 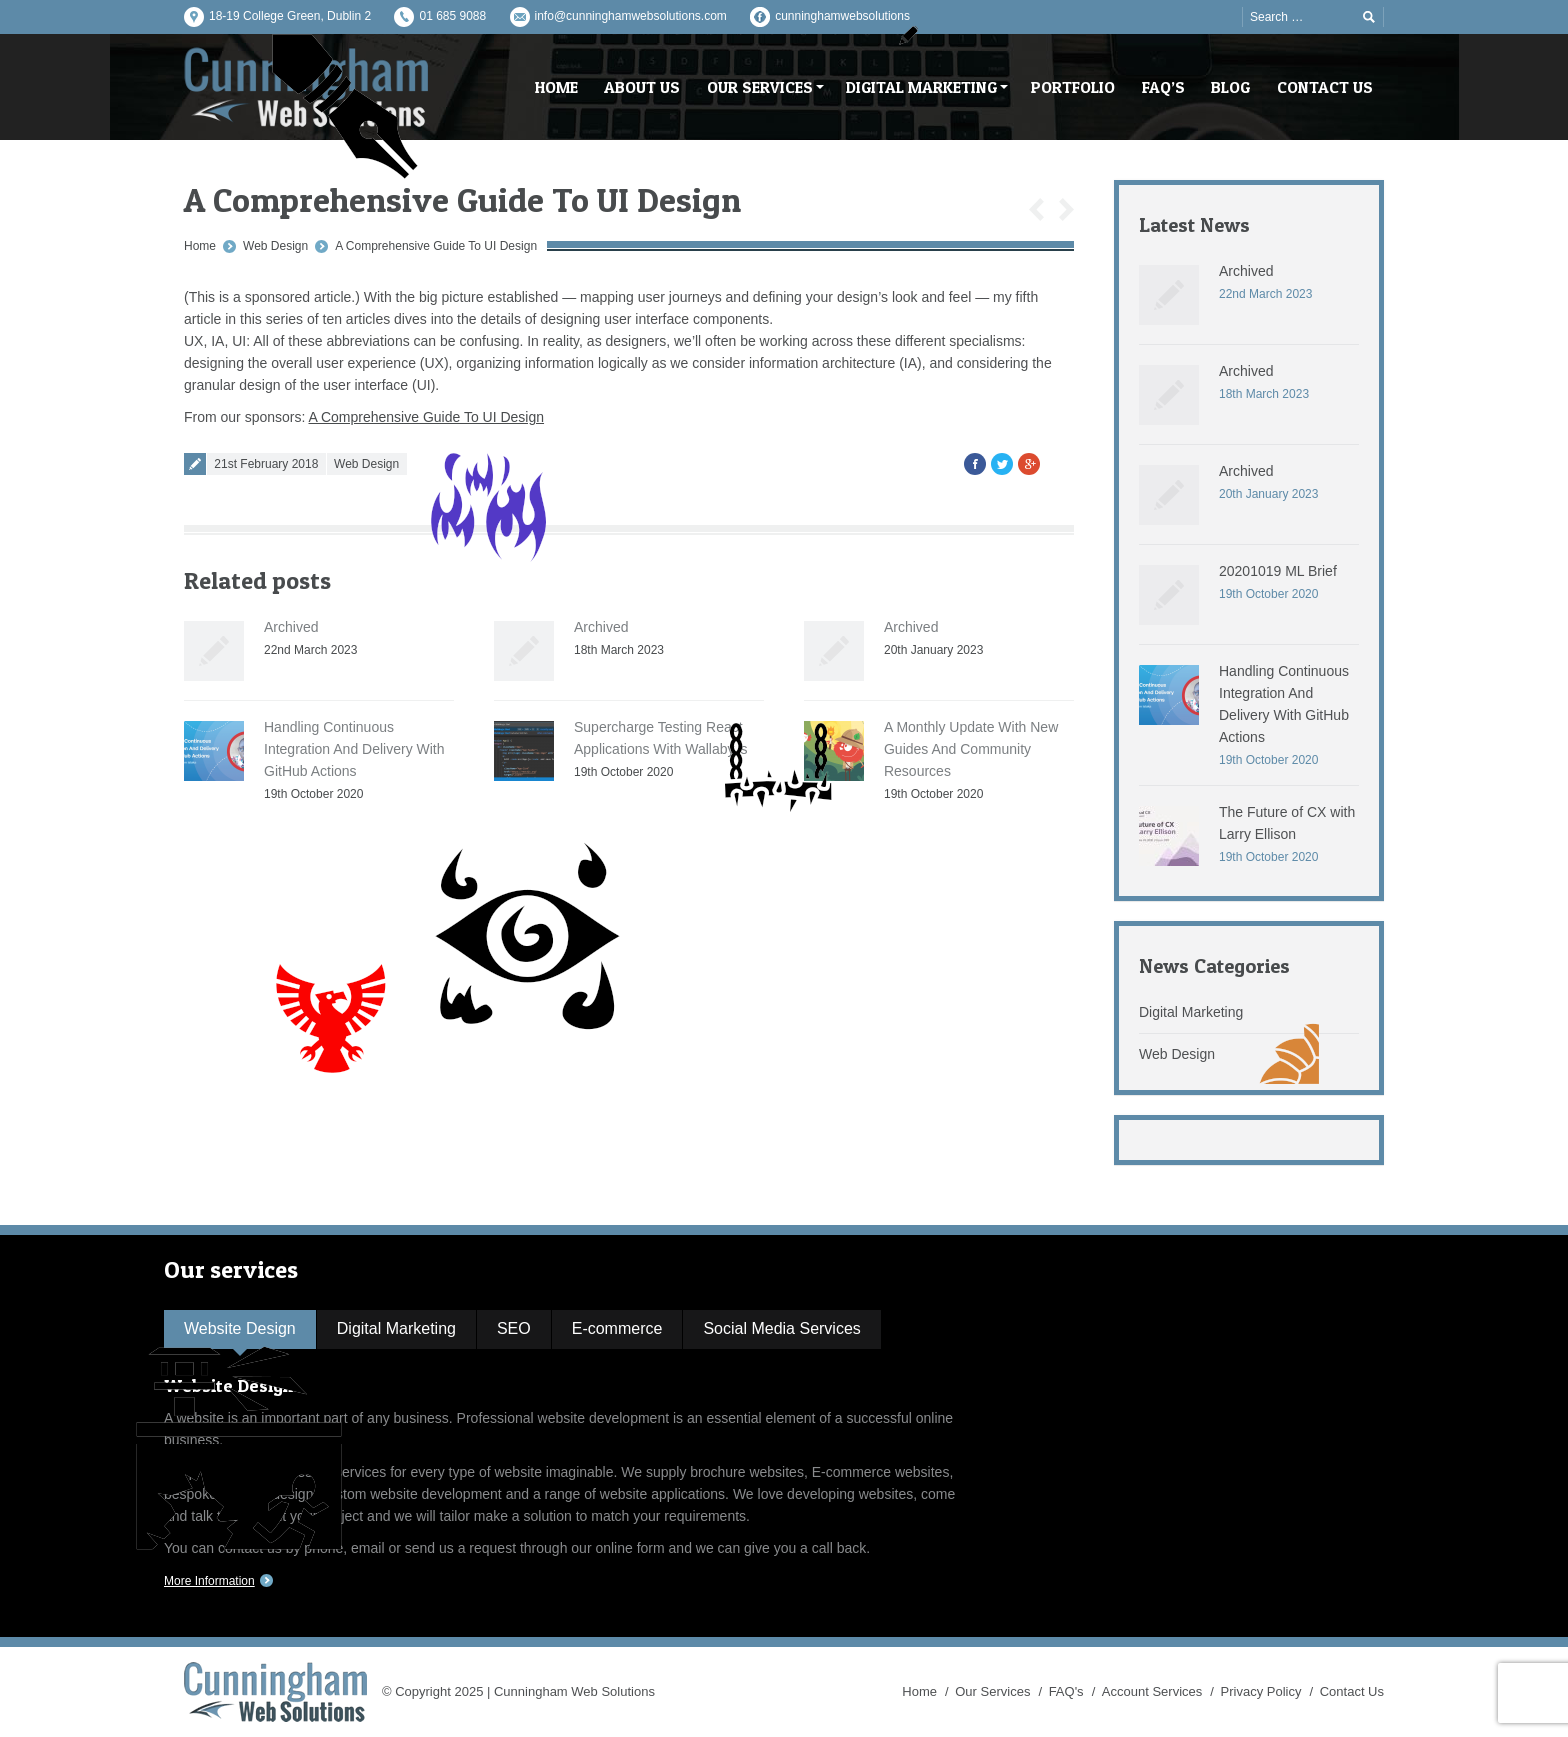 I want to click on represents a guild, clan, or faction emblem, so click(x=330, y=1017).